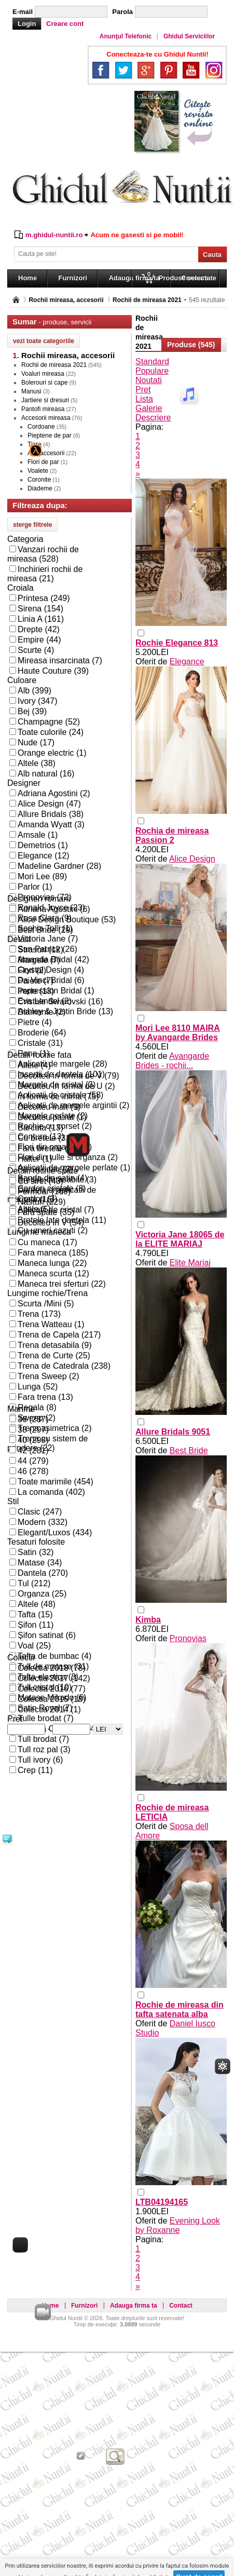 The image size is (234, 2576). I want to click on access startup and login session preferences, so click(80, 2456).